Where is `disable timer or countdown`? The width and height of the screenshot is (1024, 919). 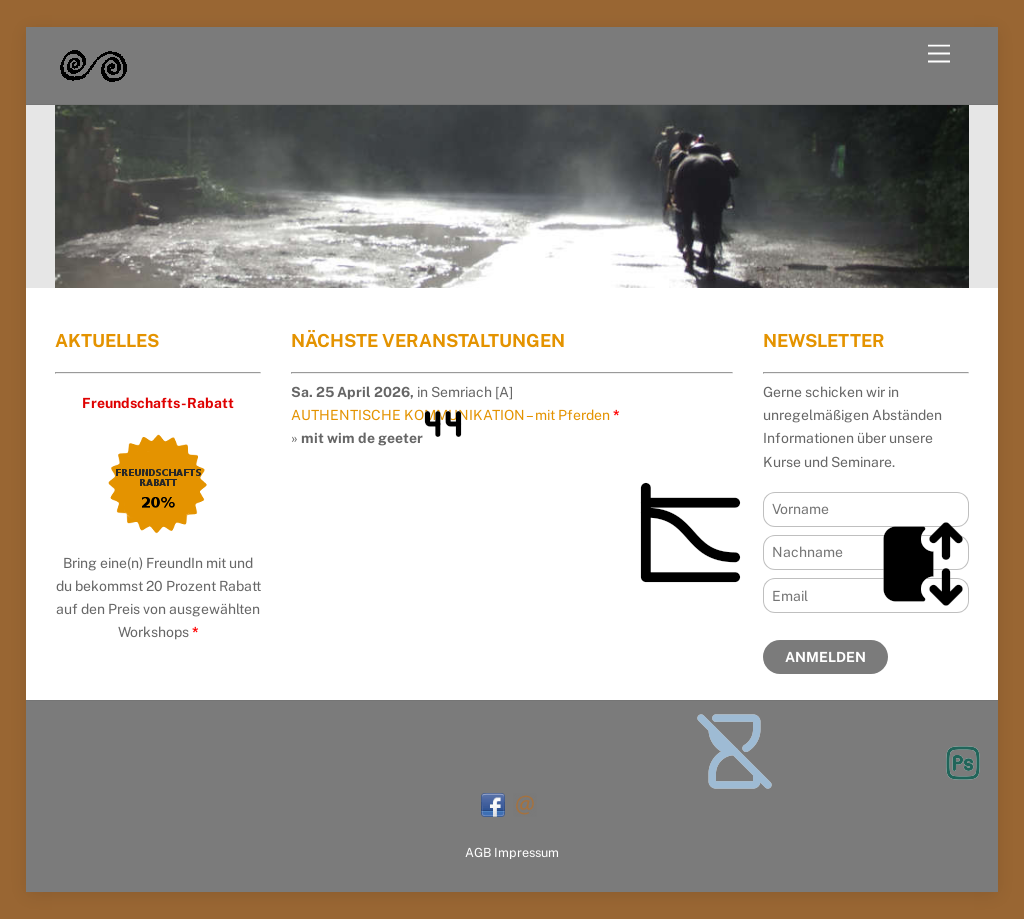 disable timer or countdown is located at coordinates (734, 751).